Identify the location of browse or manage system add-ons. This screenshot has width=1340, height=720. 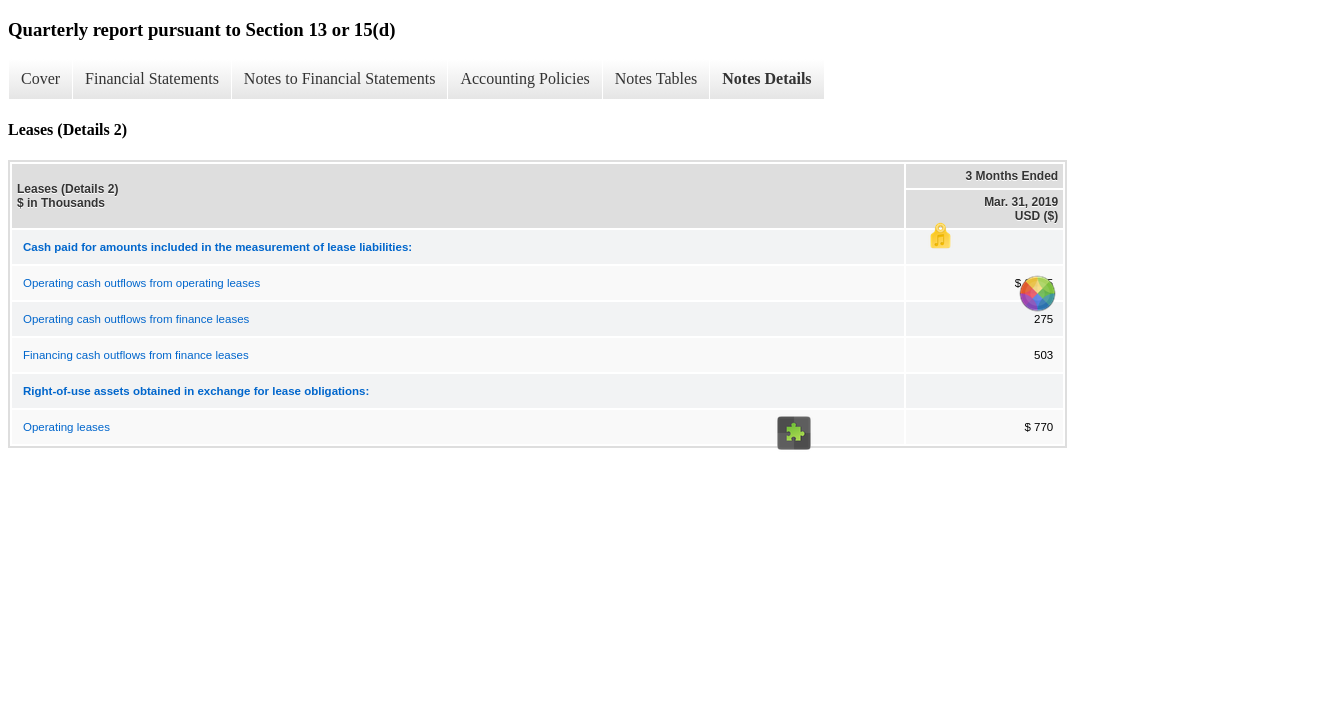
(794, 433).